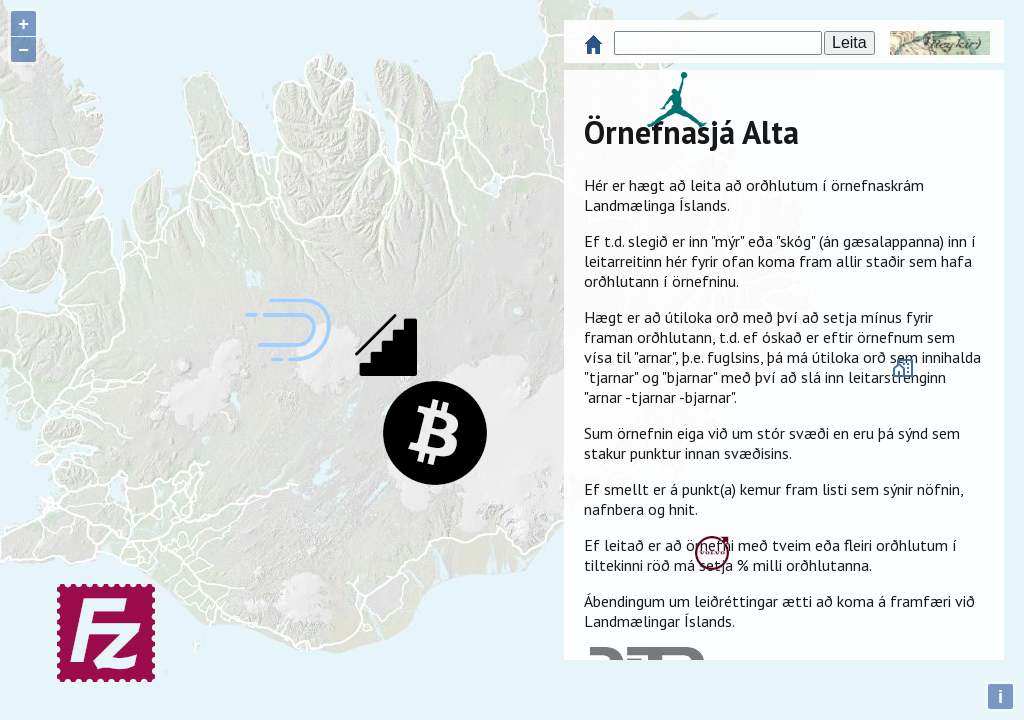  Describe the element at coordinates (386, 345) in the screenshot. I see `open levels.fyi app or website` at that location.